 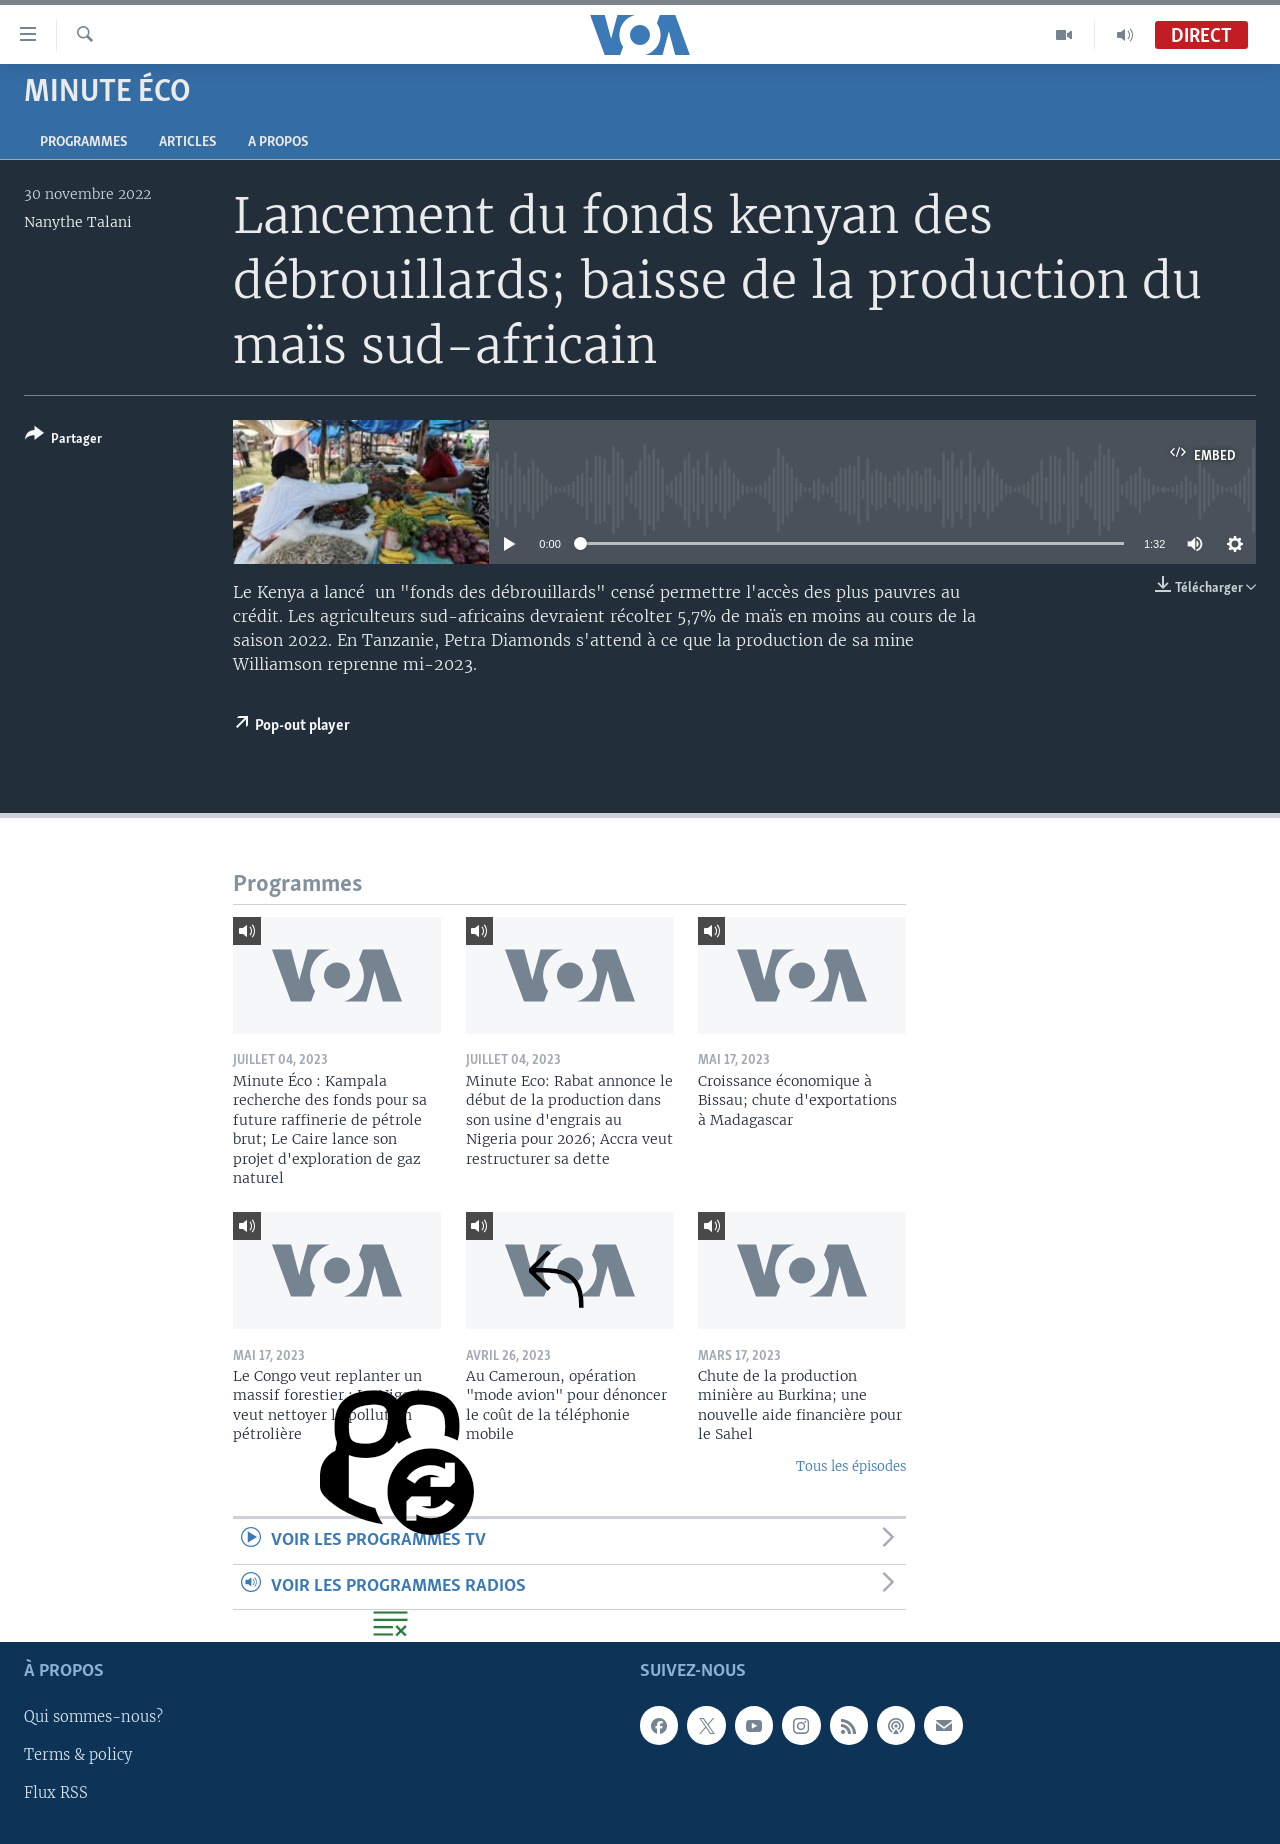 What do you see at coordinates (390, 1623) in the screenshot?
I see `clear all items from a list` at bounding box center [390, 1623].